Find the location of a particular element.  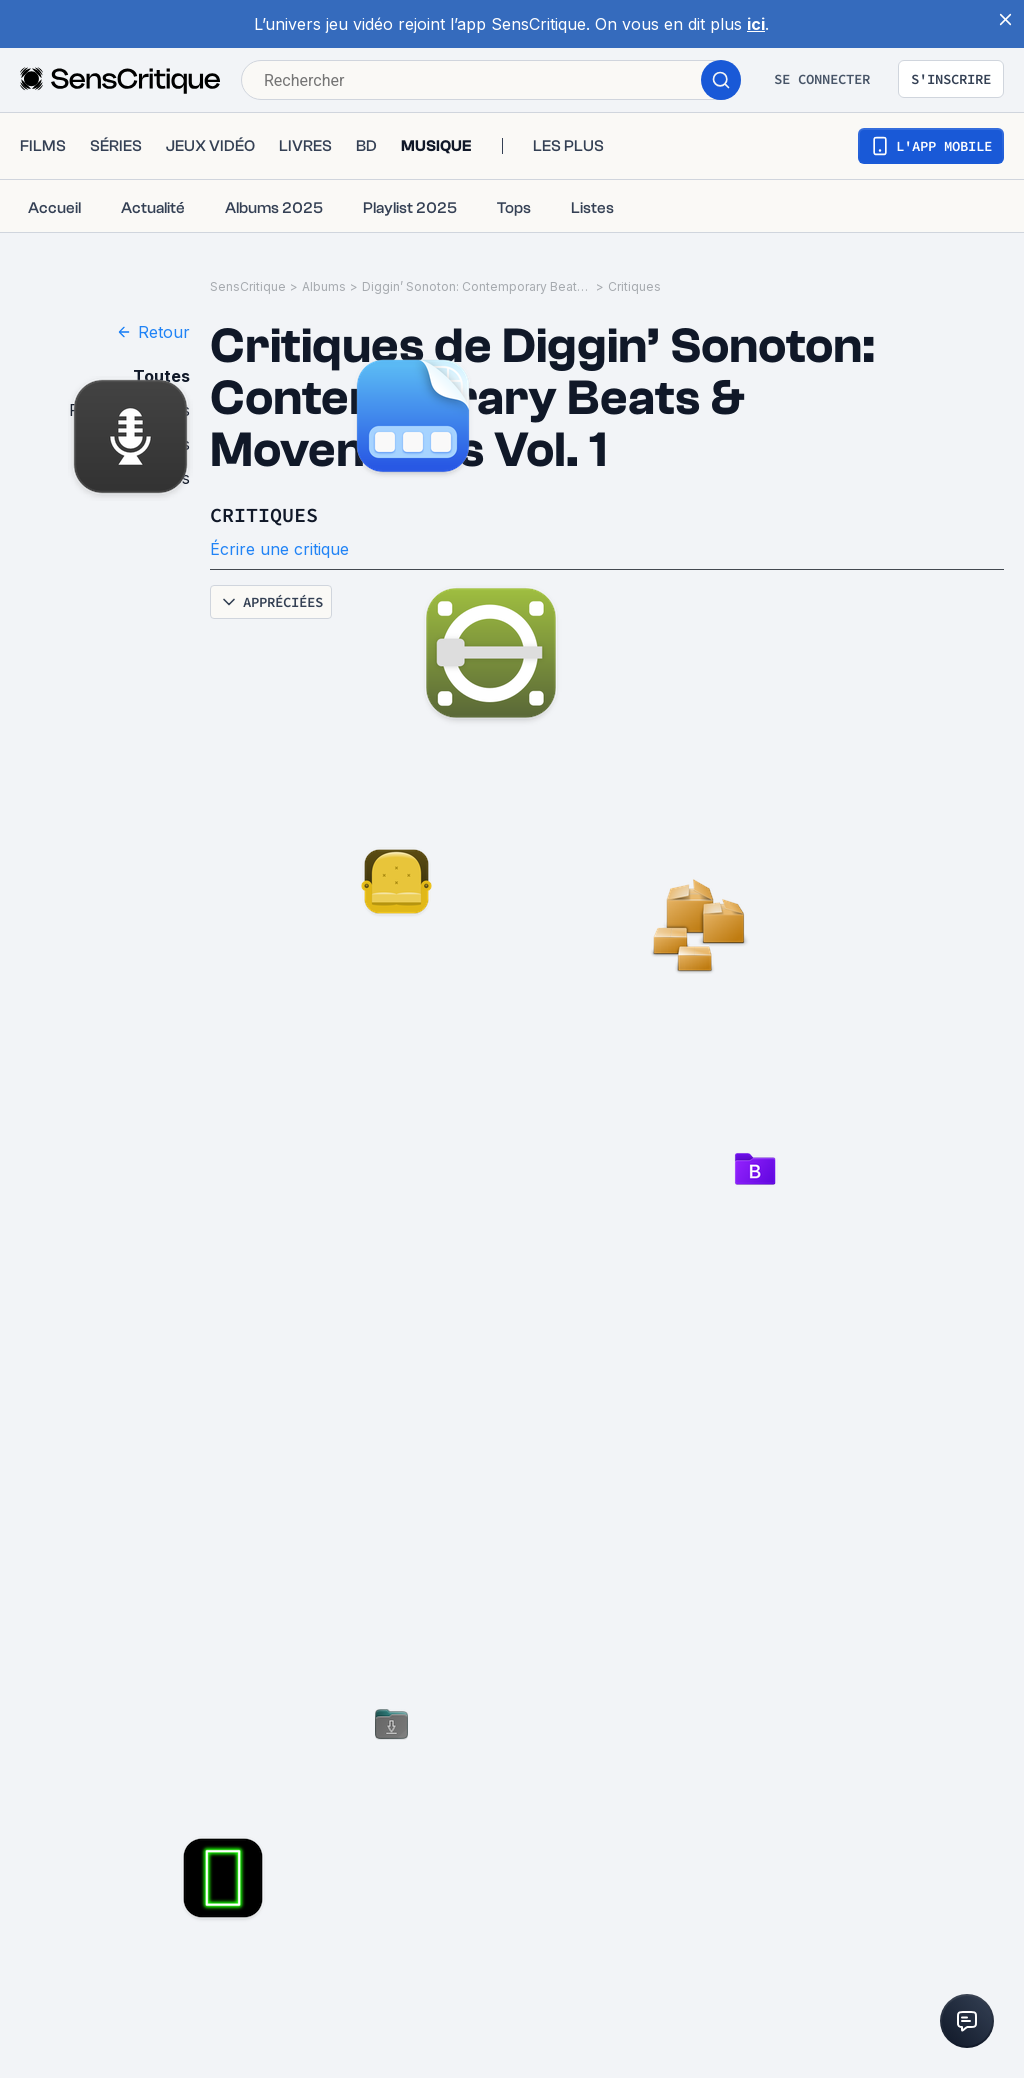

open desktop app or file manager is located at coordinates (413, 416).